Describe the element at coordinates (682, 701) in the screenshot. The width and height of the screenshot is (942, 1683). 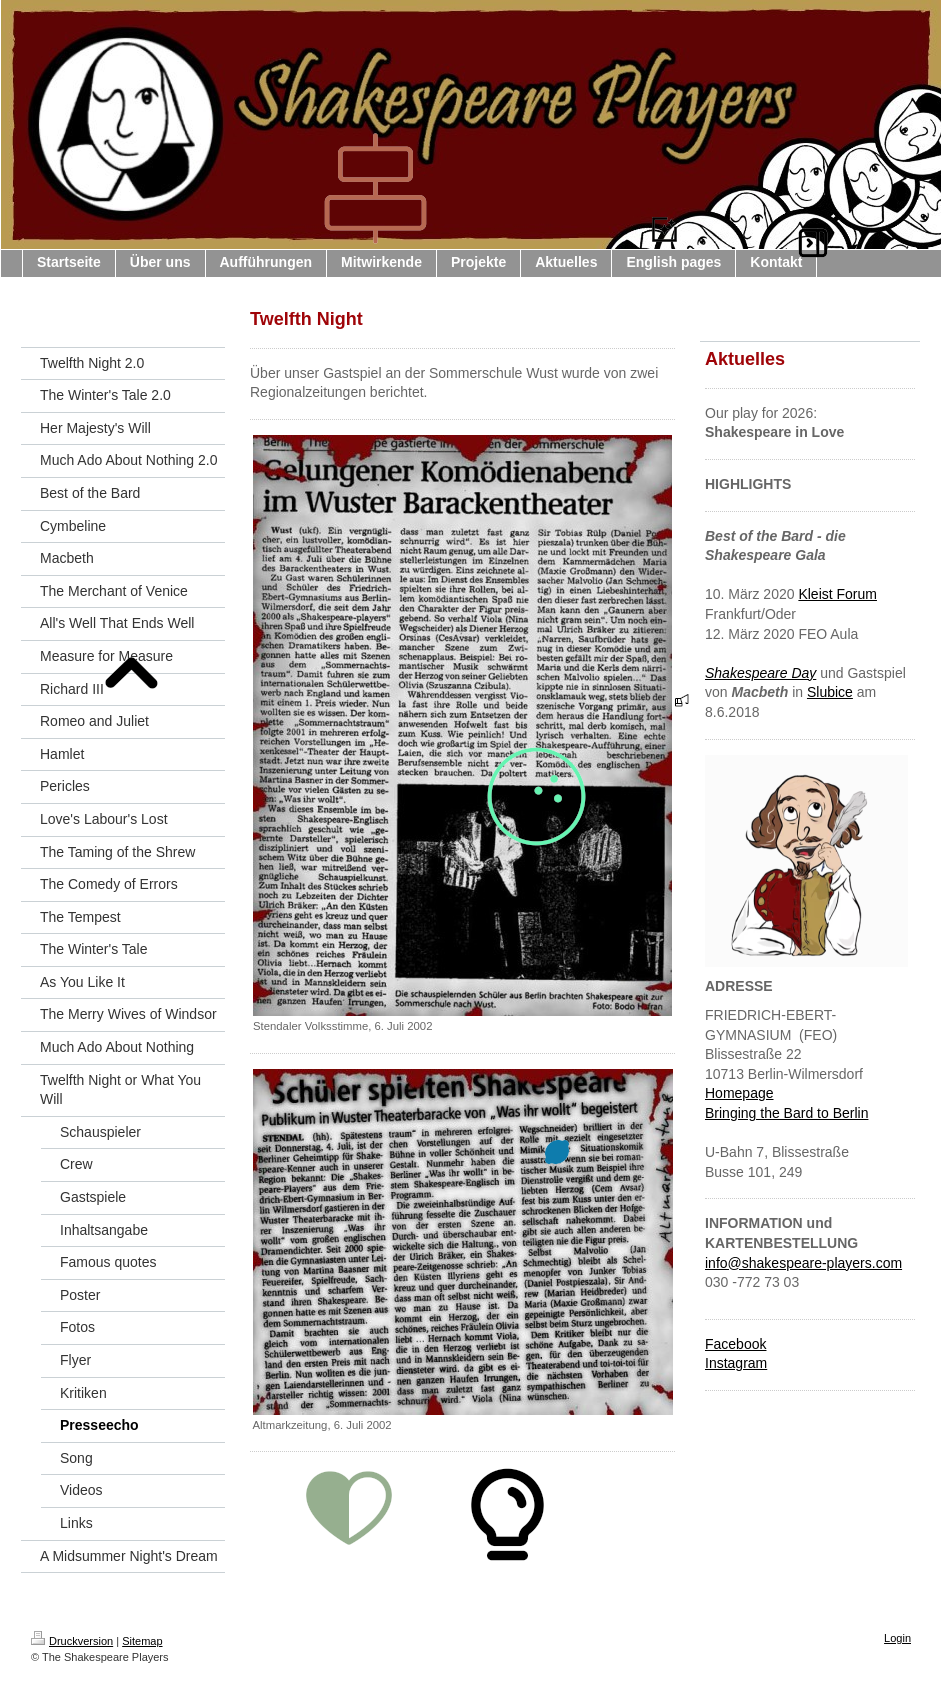
I see `construction or building in progress` at that location.